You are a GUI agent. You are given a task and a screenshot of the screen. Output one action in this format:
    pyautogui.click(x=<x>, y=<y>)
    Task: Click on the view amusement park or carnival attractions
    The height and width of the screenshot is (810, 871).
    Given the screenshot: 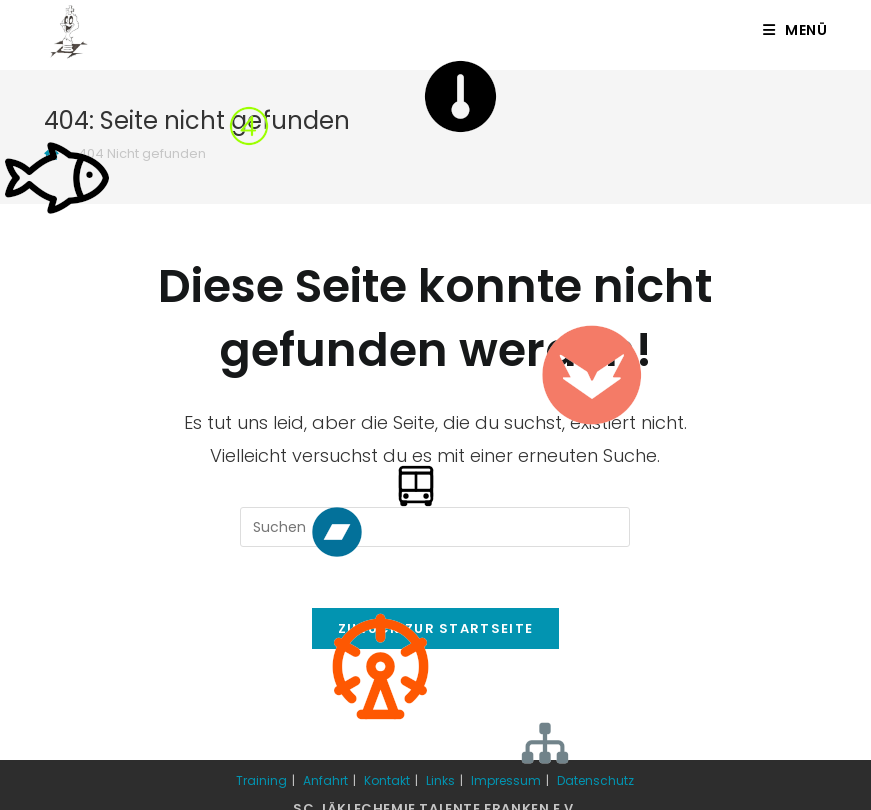 What is the action you would take?
    pyautogui.click(x=380, y=666)
    